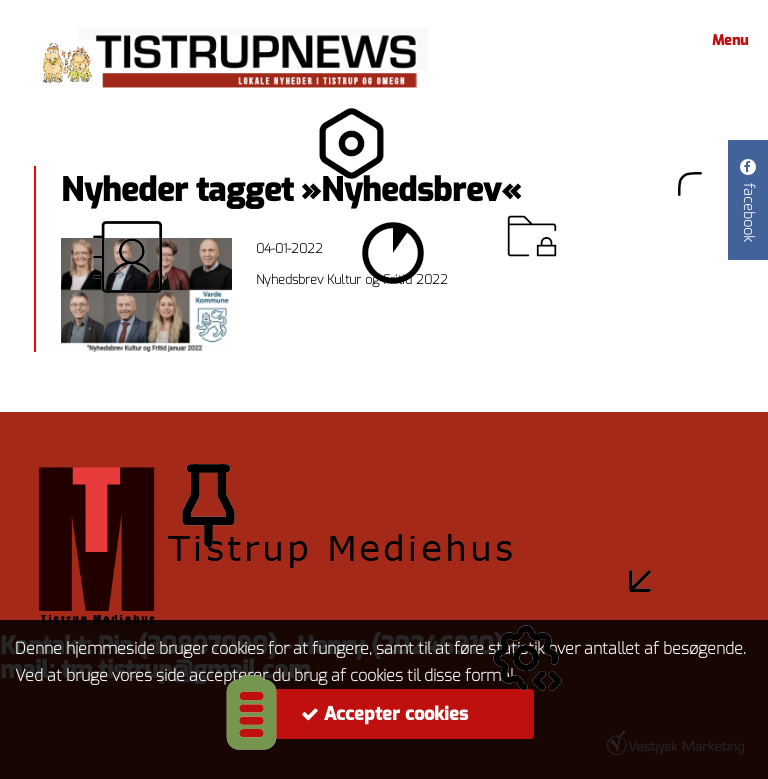 The width and height of the screenshot is (768, 779). What do you see at coordinates (393, 253) in the screenshot?
I see `indicates 10% progress or completion` at bounding box center [393, 253].